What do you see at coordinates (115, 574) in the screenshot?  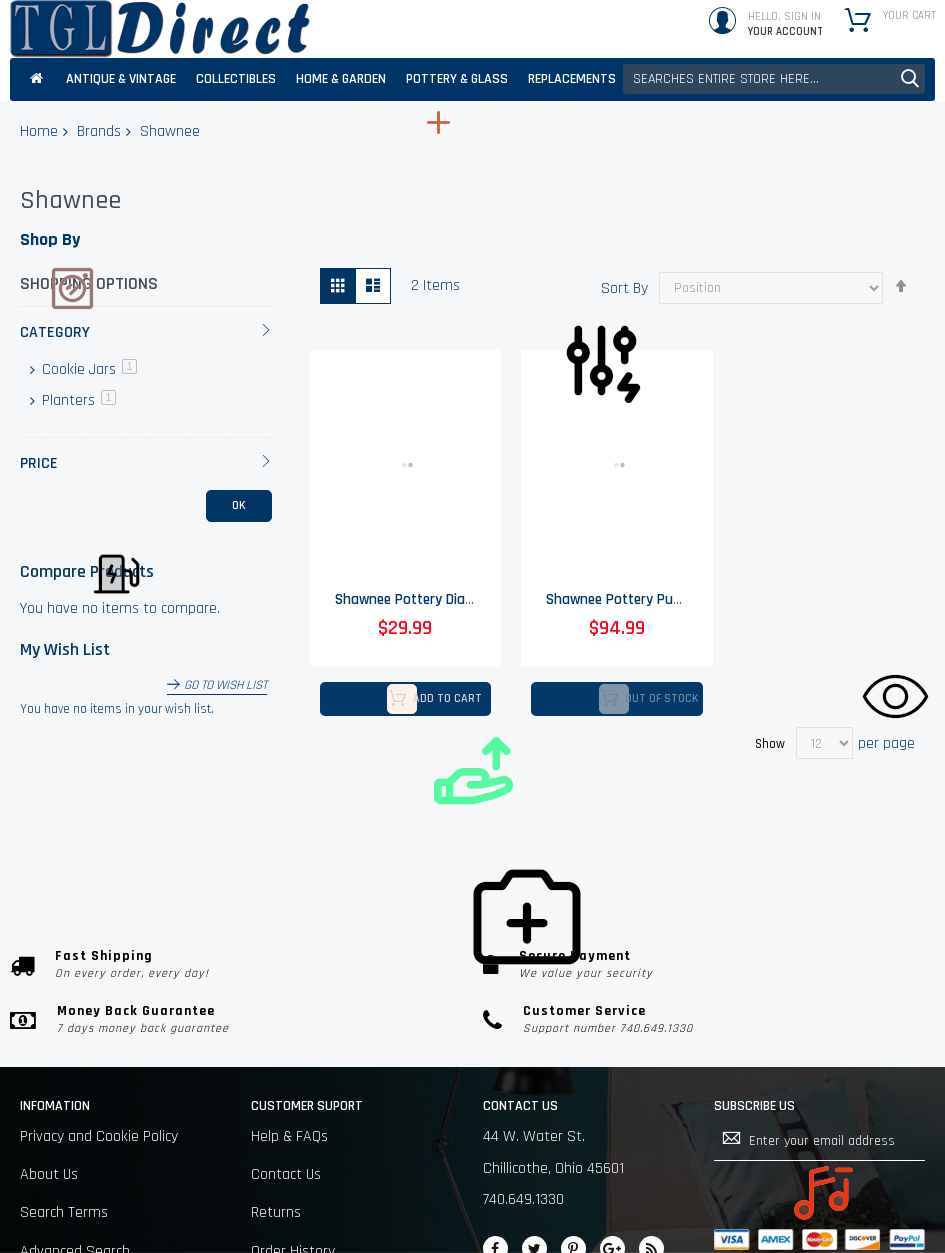 I see `find nearby EV charging stations` at bounding box center [115, 574].